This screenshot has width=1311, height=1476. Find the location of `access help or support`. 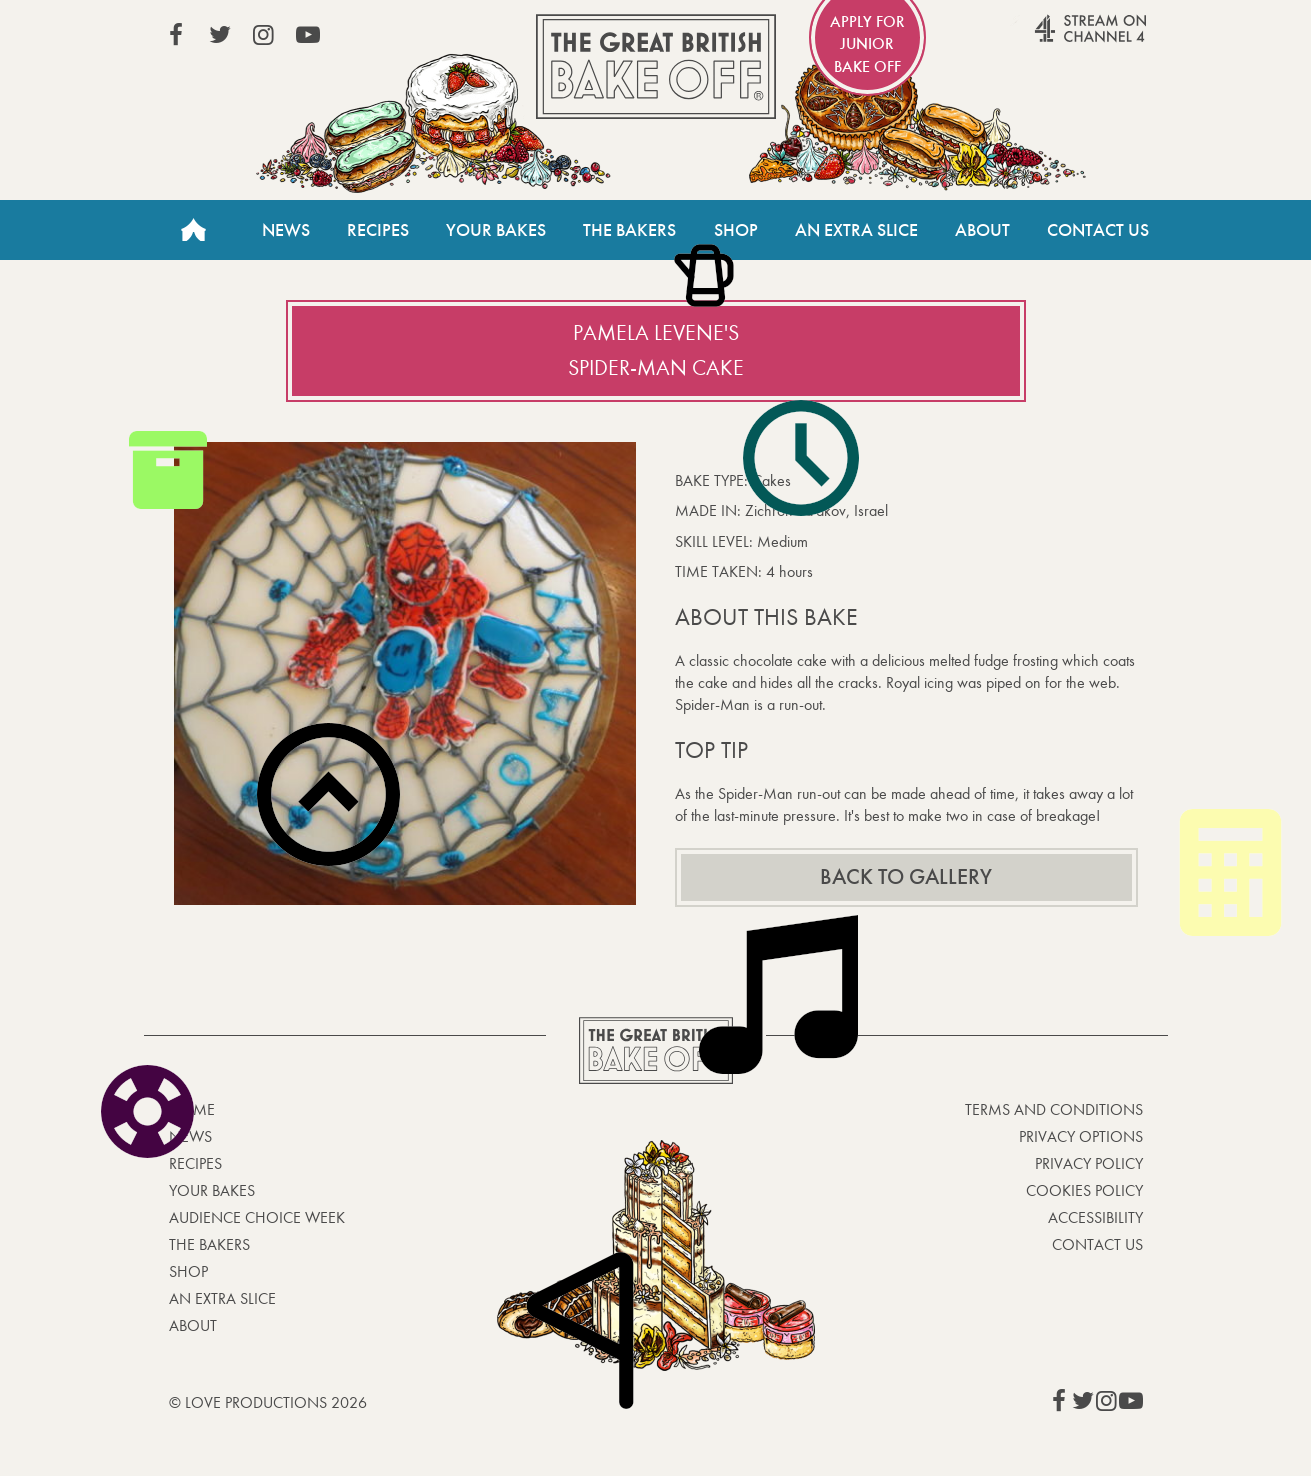

access help or support is located at coordinates (147, 1111).